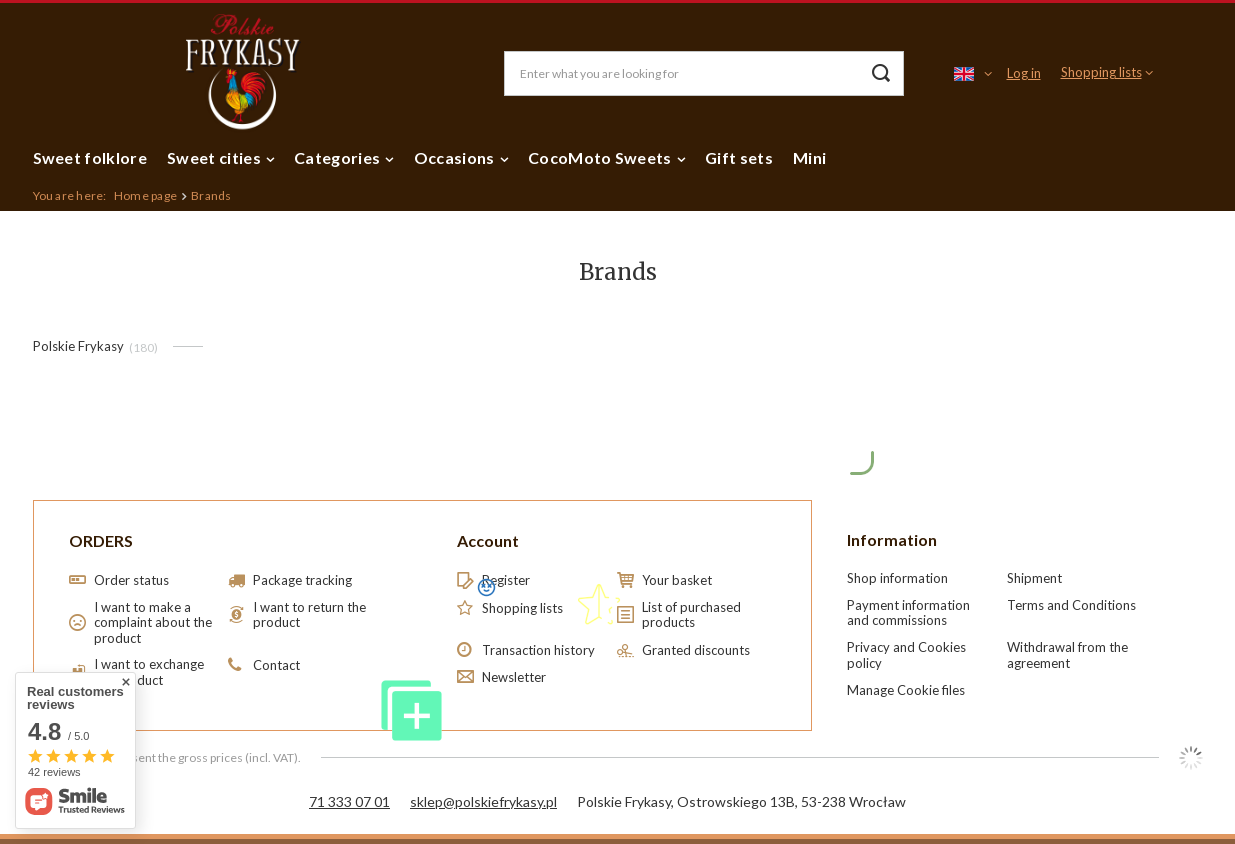 The height and width of the screenshot is (844, 1235). What do you see at coordinates (486, 587) in the screenshot?
I see `select a silly or goofy mood reaction` at bounding box center [486, 587].